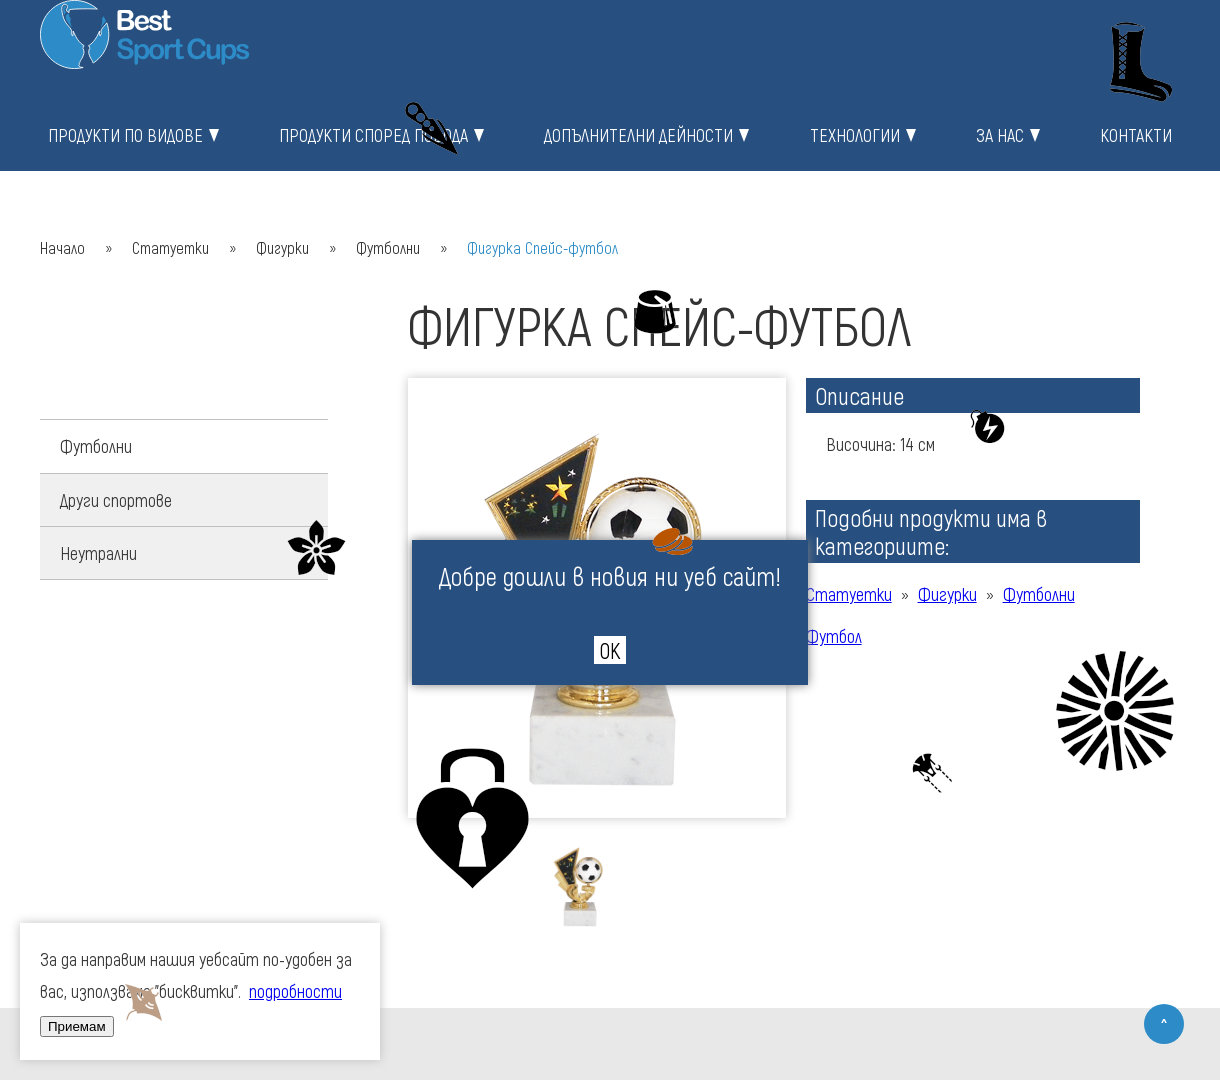 Image resolution: width=1220 pixels, height=1080 pixels. Describe the element at coordinates (143, 1002) in the screenshot. I see `indicates manta ray or marine life content` at that location.